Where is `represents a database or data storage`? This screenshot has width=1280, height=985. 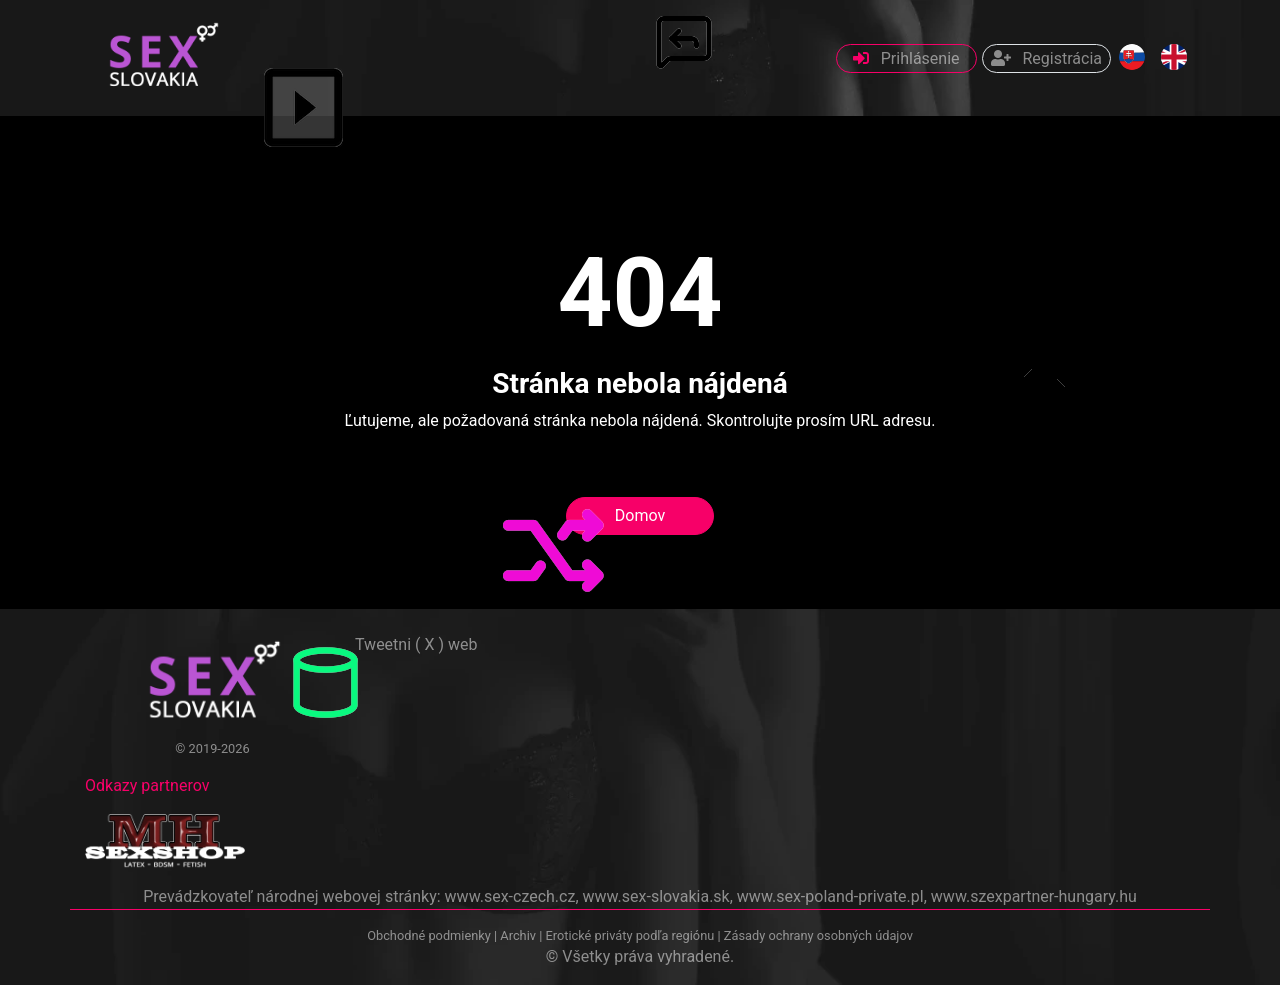 represents a database or data storage is located at coordinates (325, 682).